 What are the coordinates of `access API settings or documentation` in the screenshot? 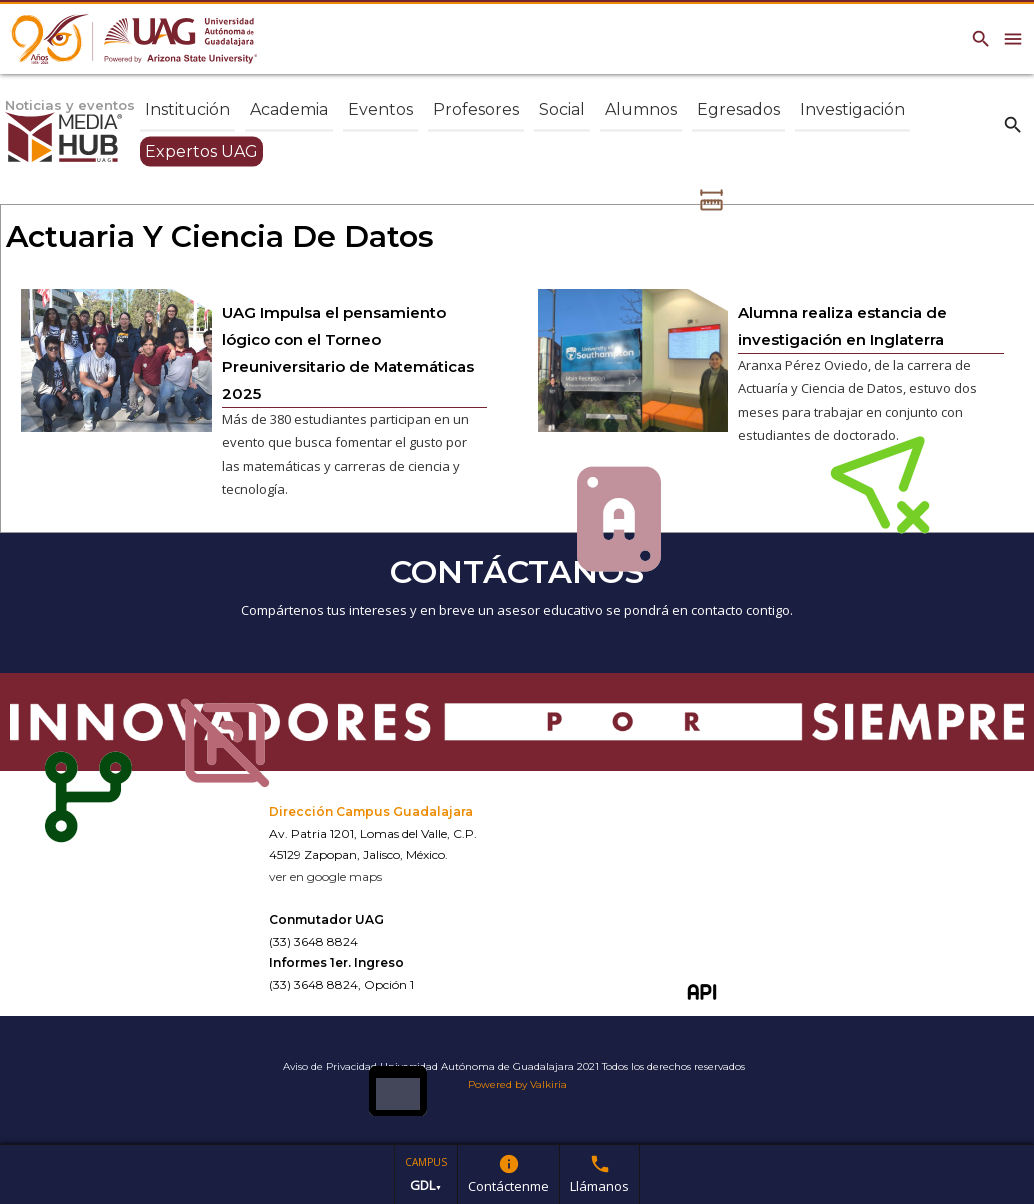 It's located at (702, 992).